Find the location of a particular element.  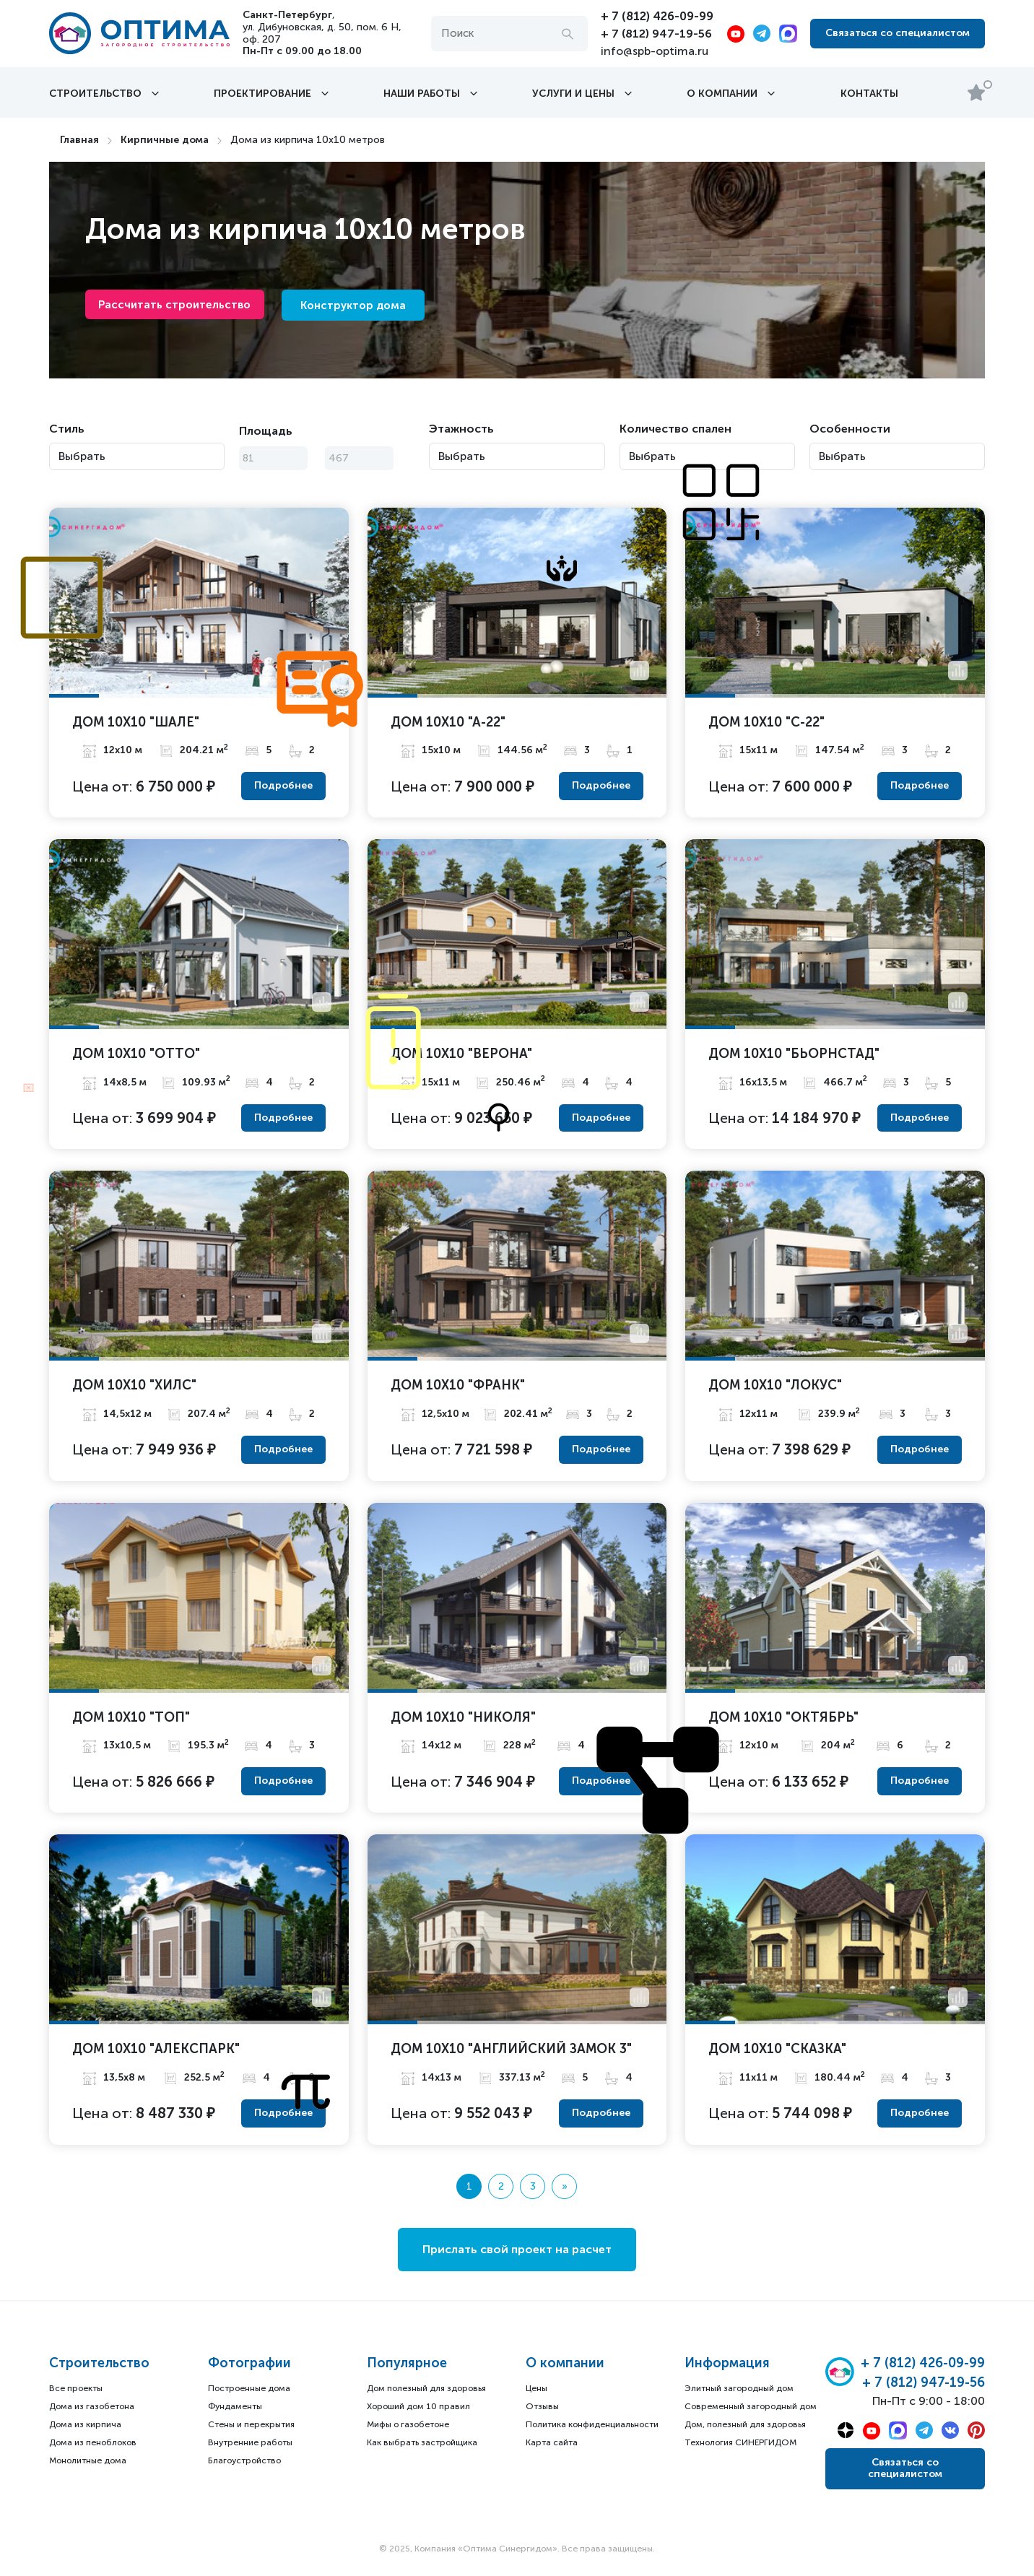

access childcare or family services is located at coordinates (562, 569).